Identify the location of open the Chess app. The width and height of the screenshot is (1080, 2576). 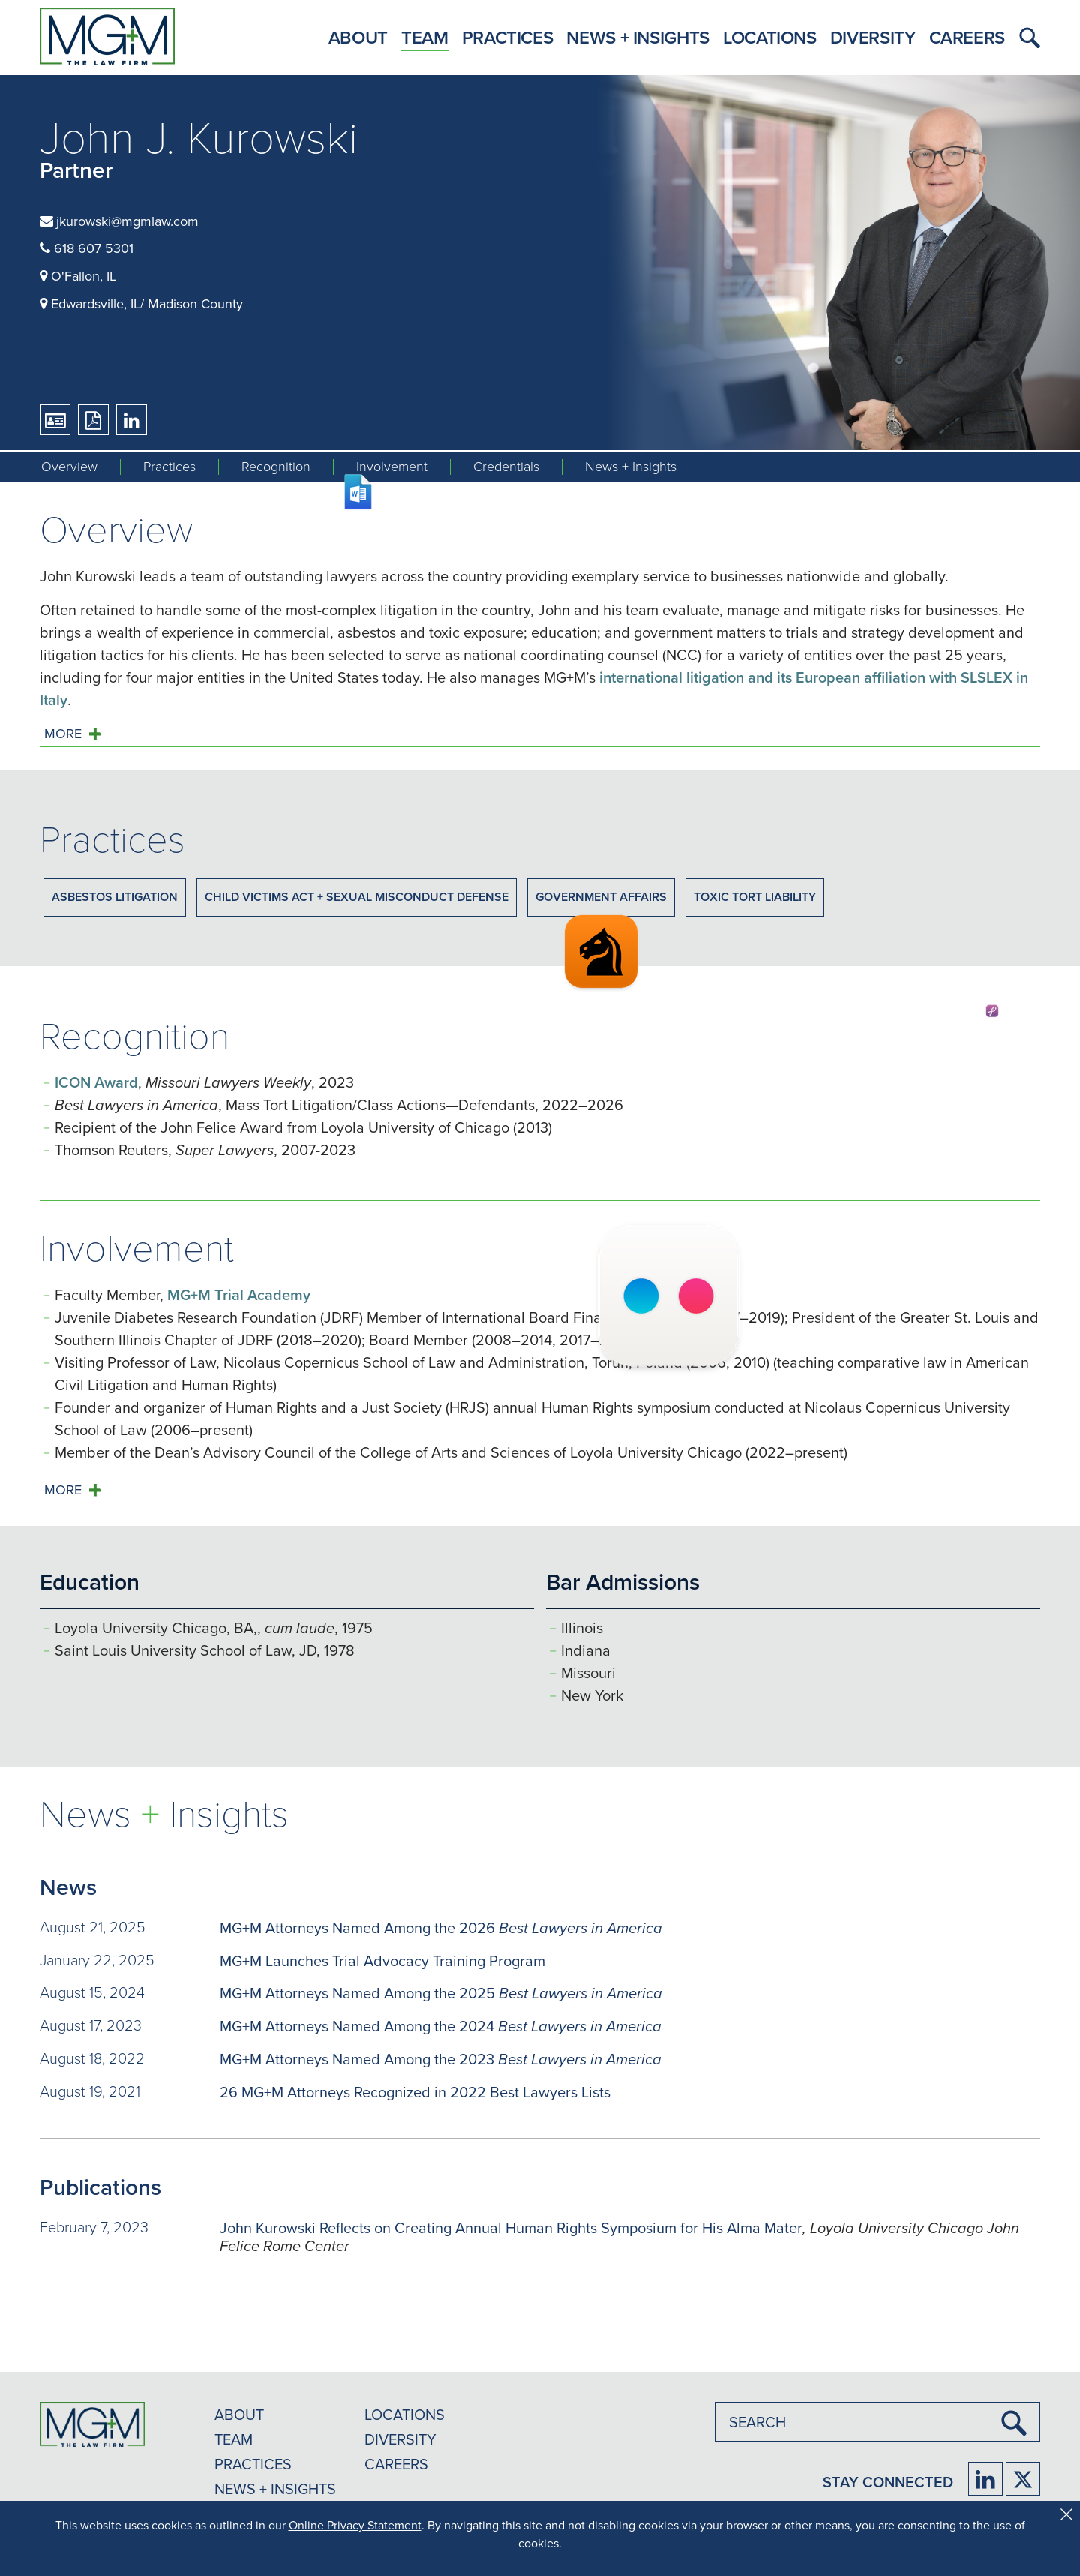
(601, 951).